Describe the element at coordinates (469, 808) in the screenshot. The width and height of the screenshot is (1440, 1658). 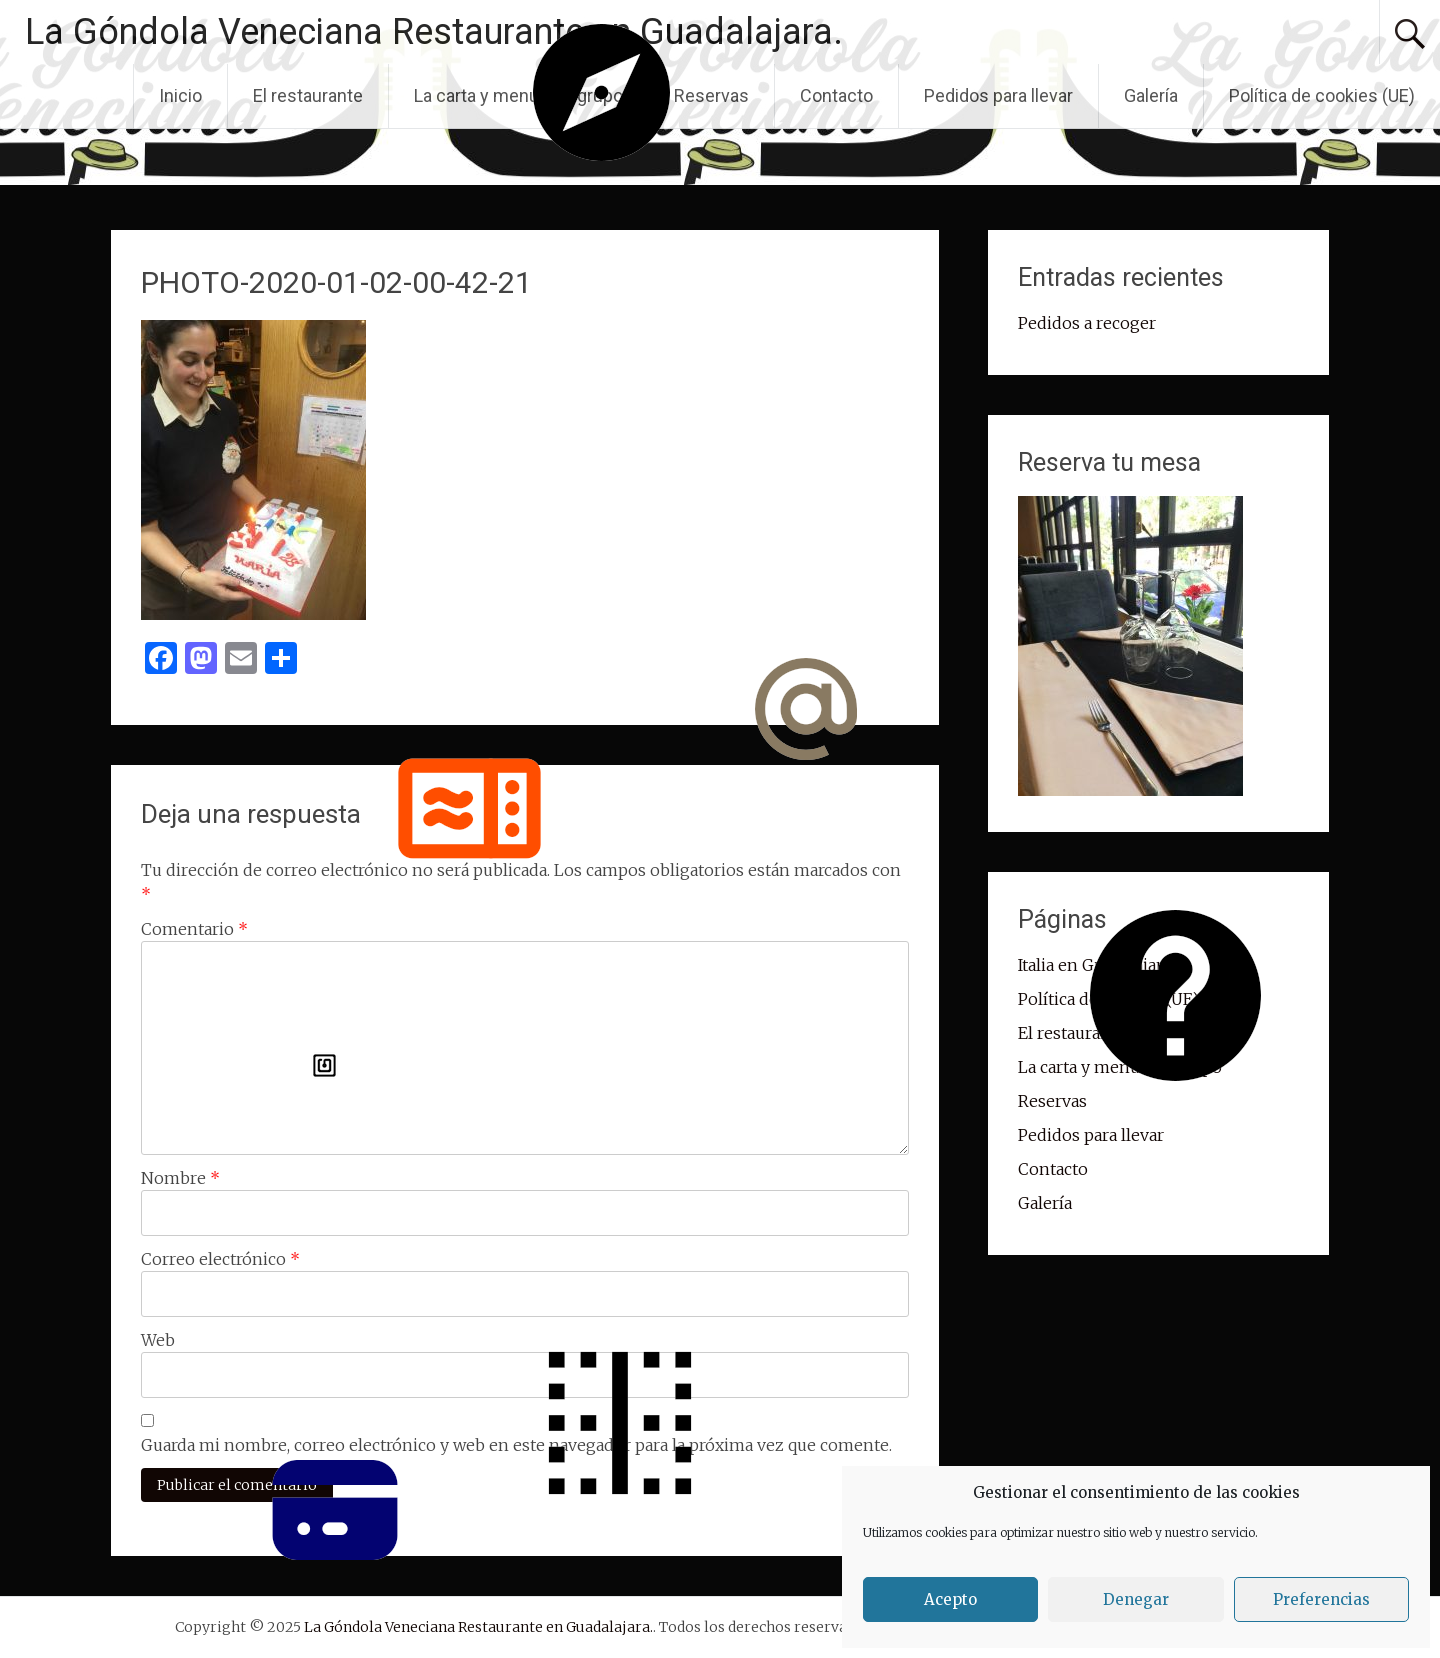
I see `access microwave or kitchen appliance controls` at that location.